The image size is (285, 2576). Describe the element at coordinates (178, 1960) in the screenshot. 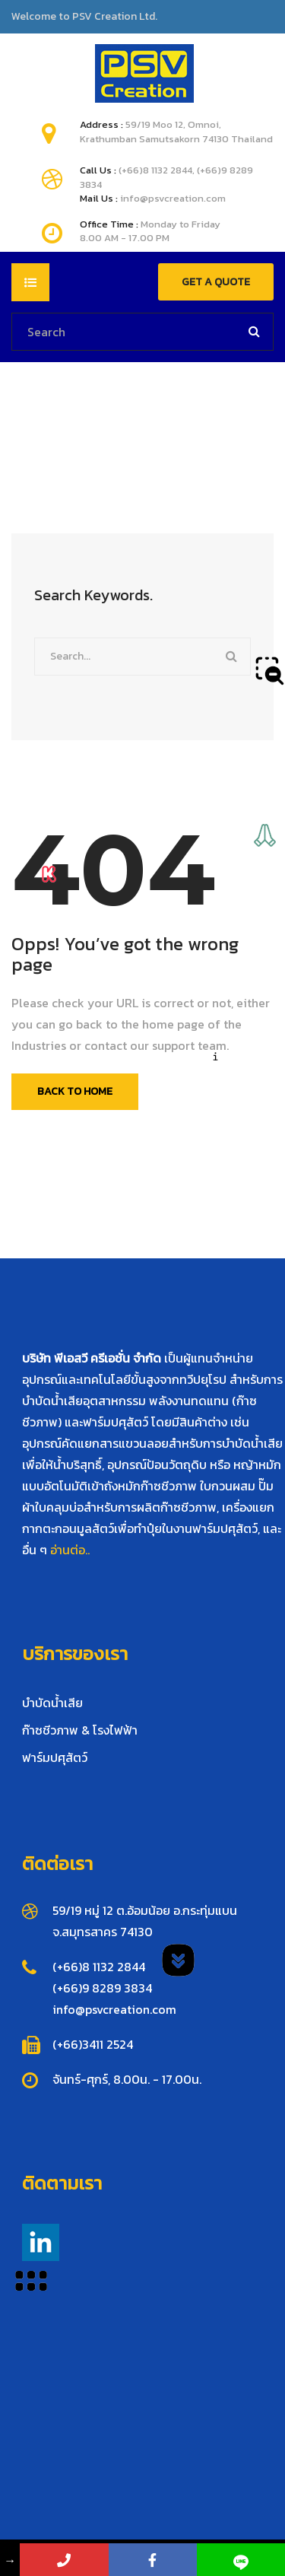

I see `expand content or show more options` at that location.